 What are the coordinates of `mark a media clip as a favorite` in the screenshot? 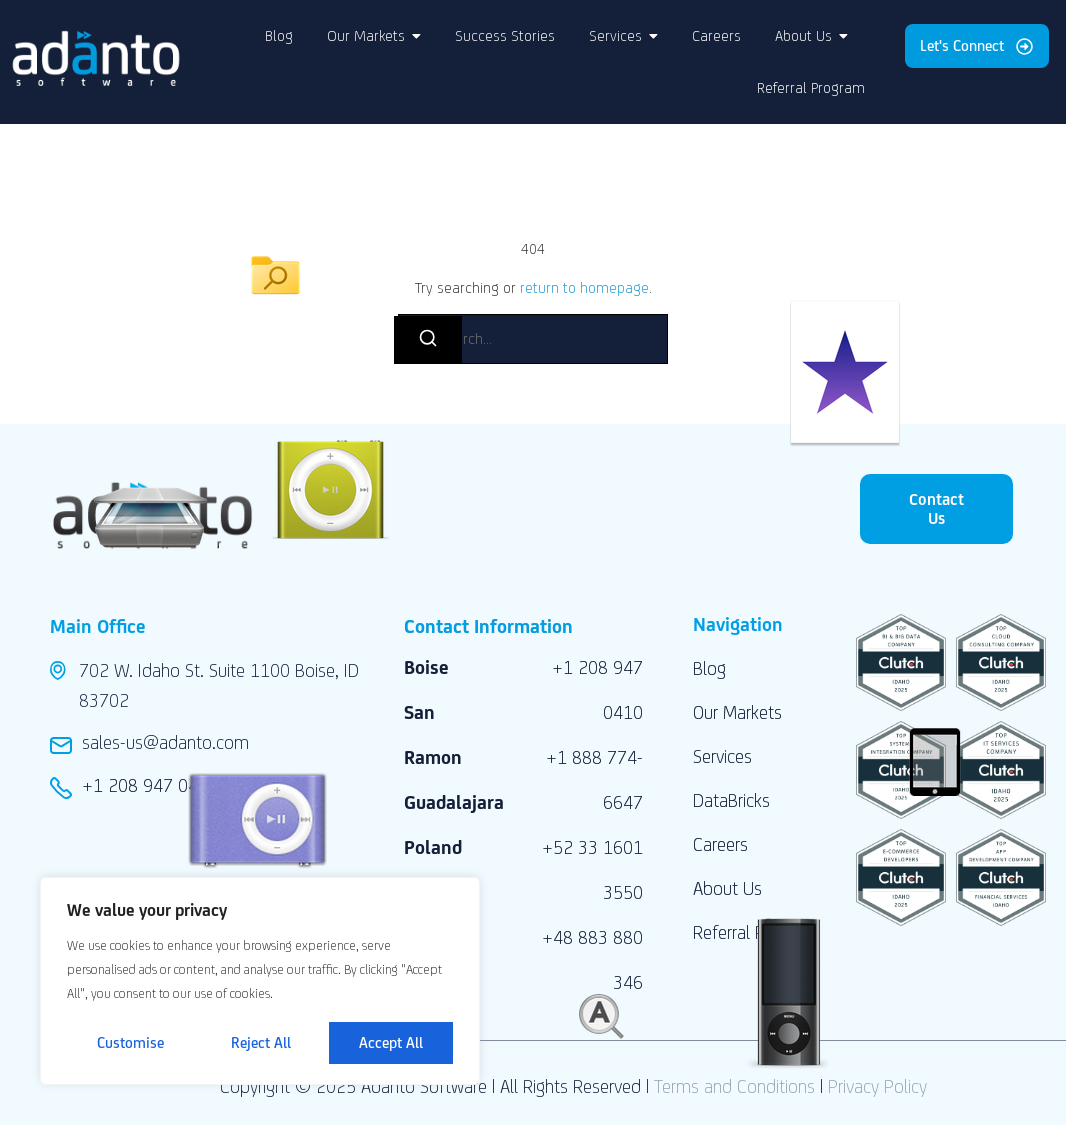 It's located at (845, 372).